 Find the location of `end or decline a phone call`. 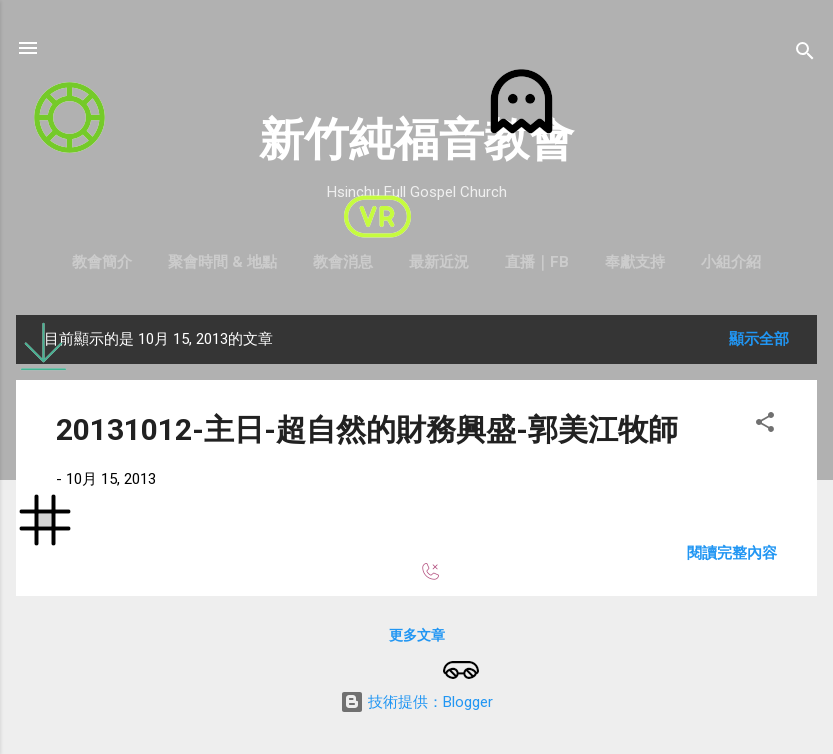

end or decline a phone call is located at coordinates (431, 571).